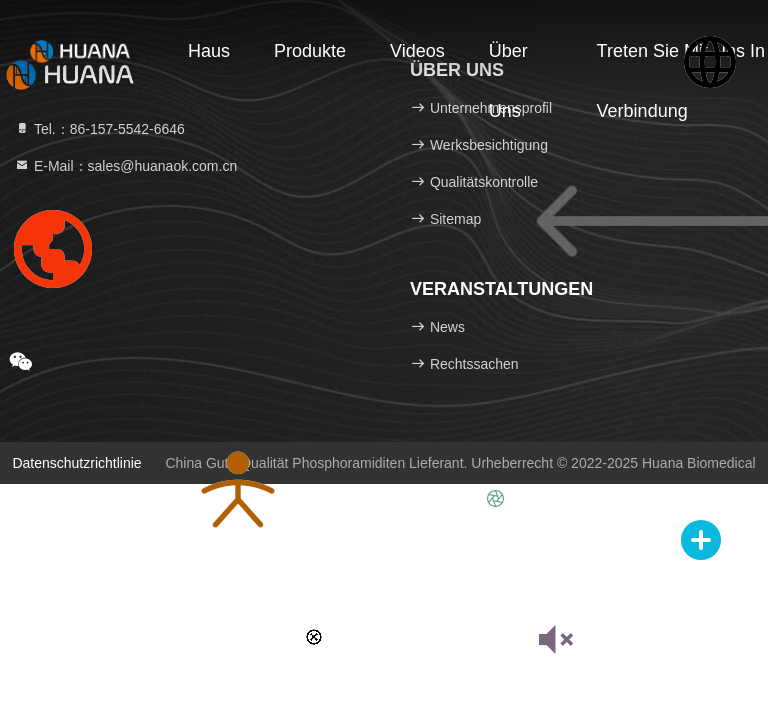  What do you see at coordinates (710, 62) in the screenshot?
I see `access internet or network settings` at bounding box center [710, 62].